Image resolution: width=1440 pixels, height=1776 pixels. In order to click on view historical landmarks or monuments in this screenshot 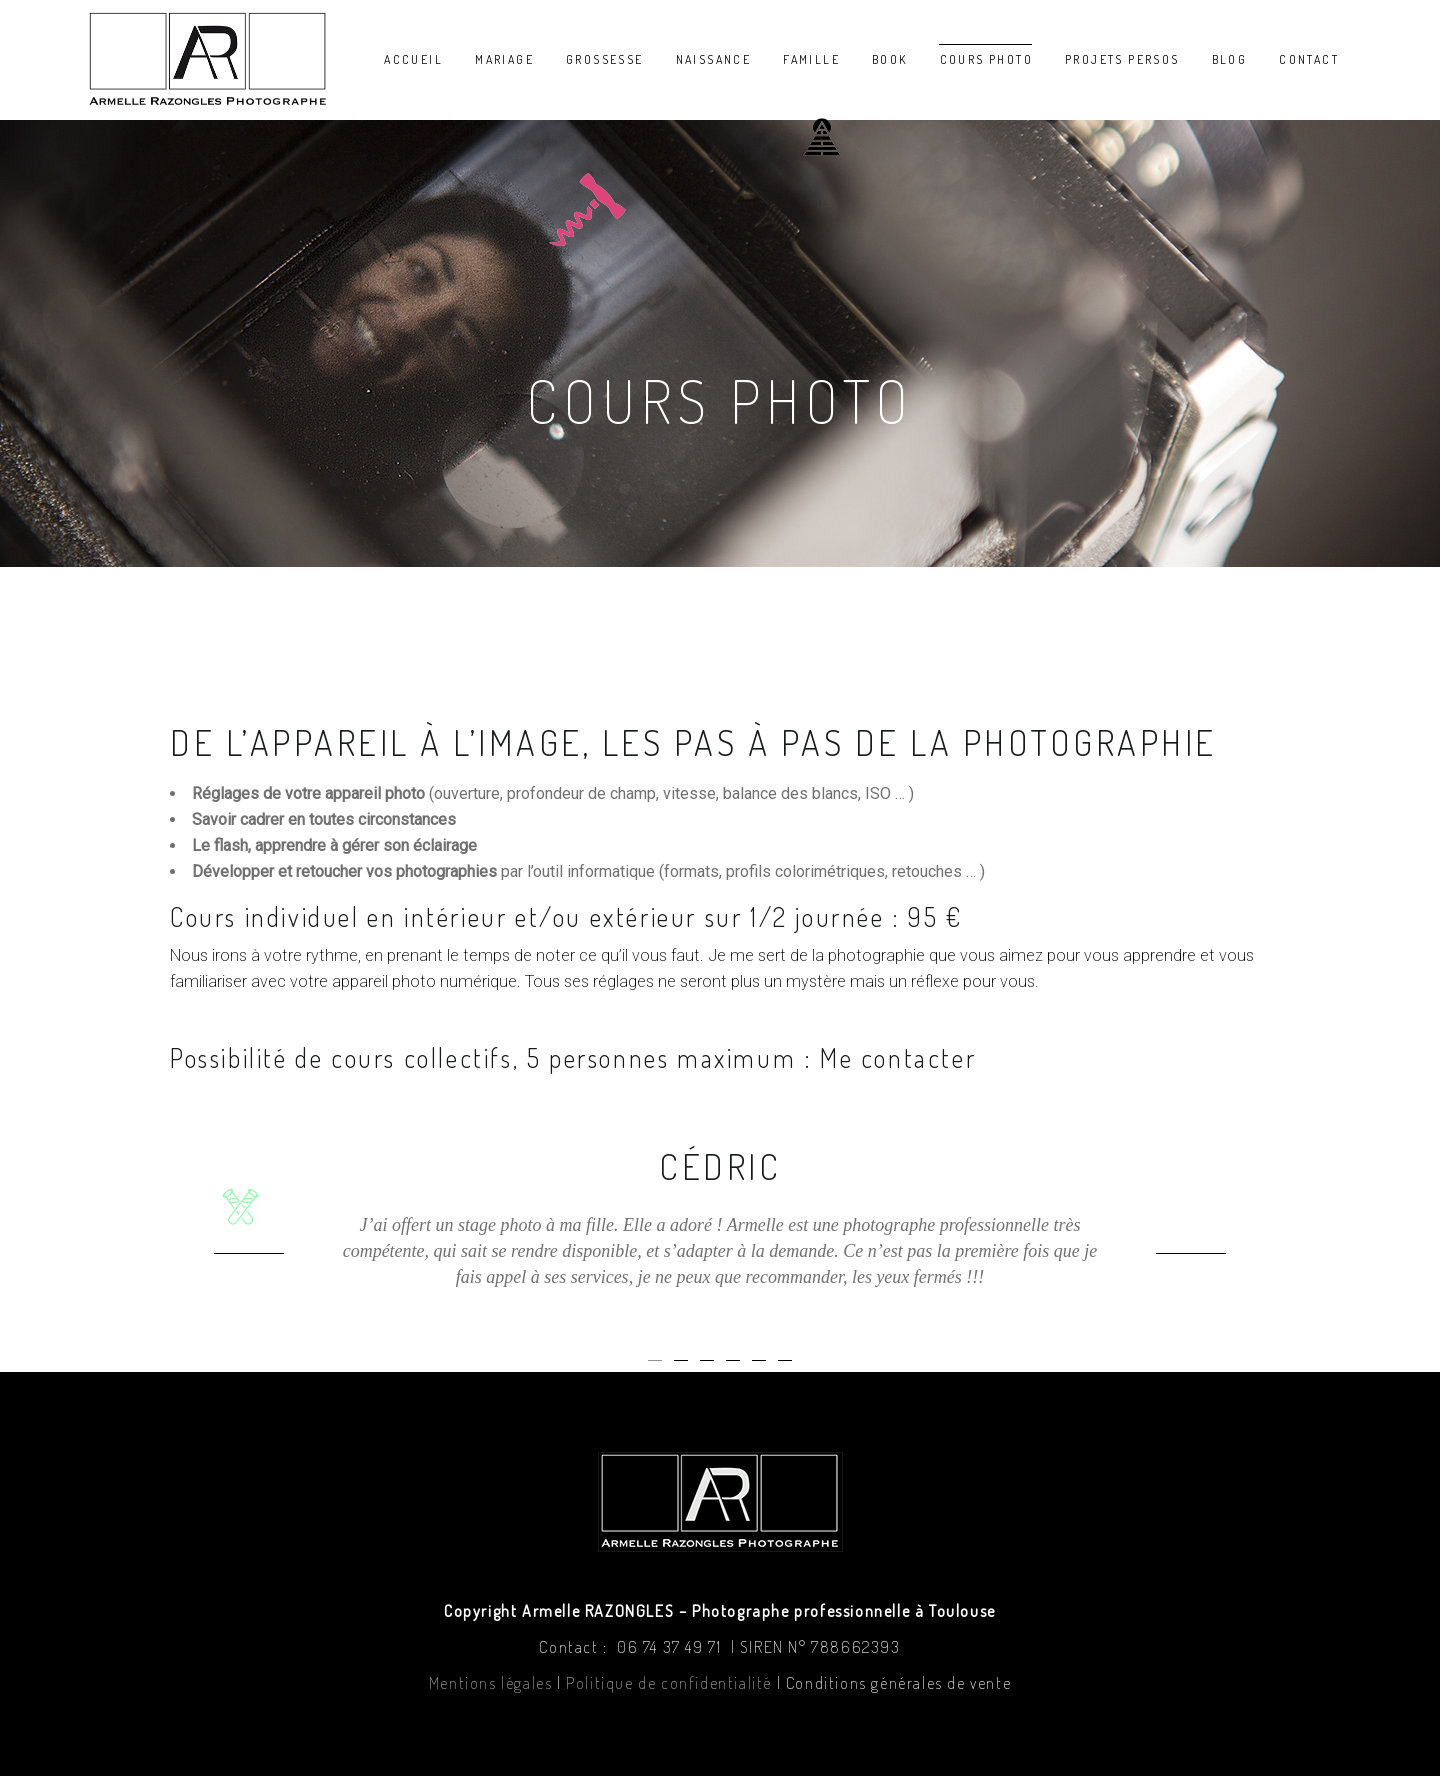, I will do `click(822, 137)`.